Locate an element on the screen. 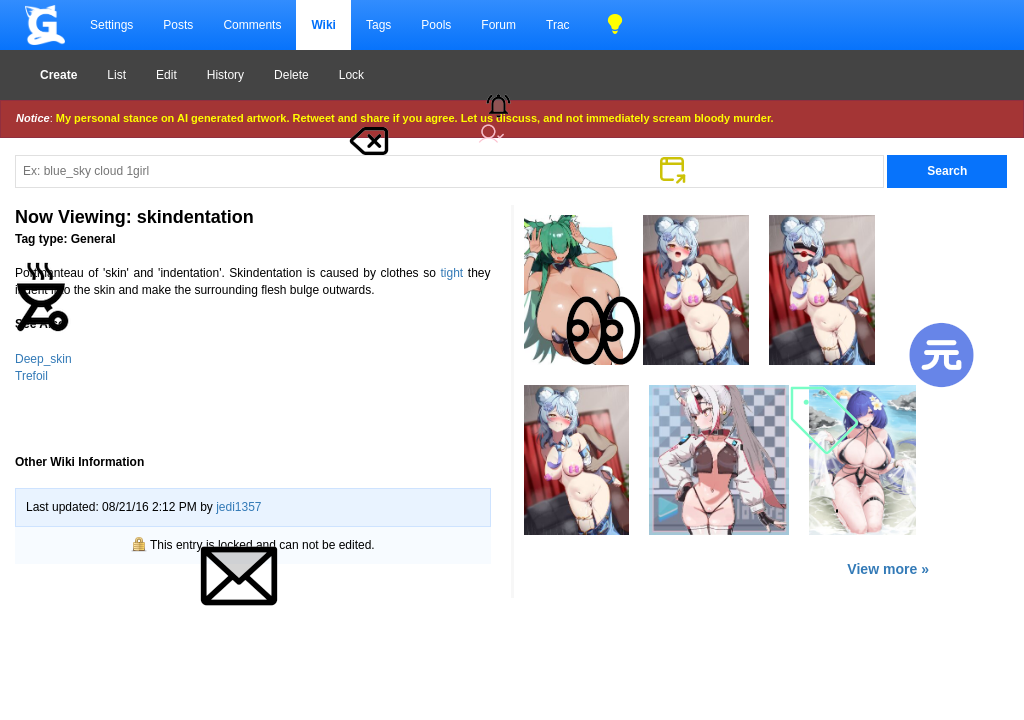 This screenshot has height=720, width=1024. add or manage tags for an item is located at coordinates (820, 416).